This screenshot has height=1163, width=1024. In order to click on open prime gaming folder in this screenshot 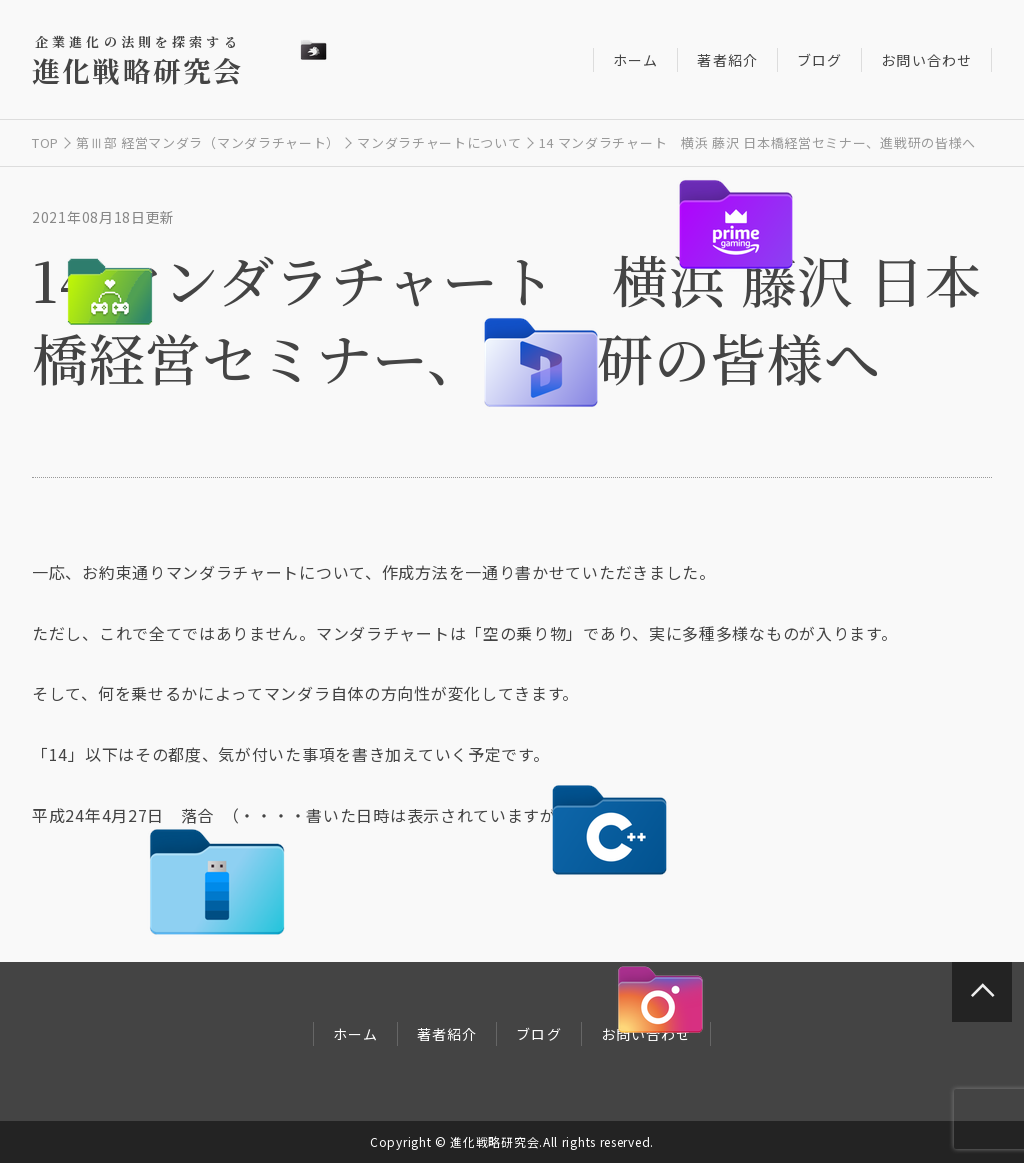, I will do `click(735, 227)`.